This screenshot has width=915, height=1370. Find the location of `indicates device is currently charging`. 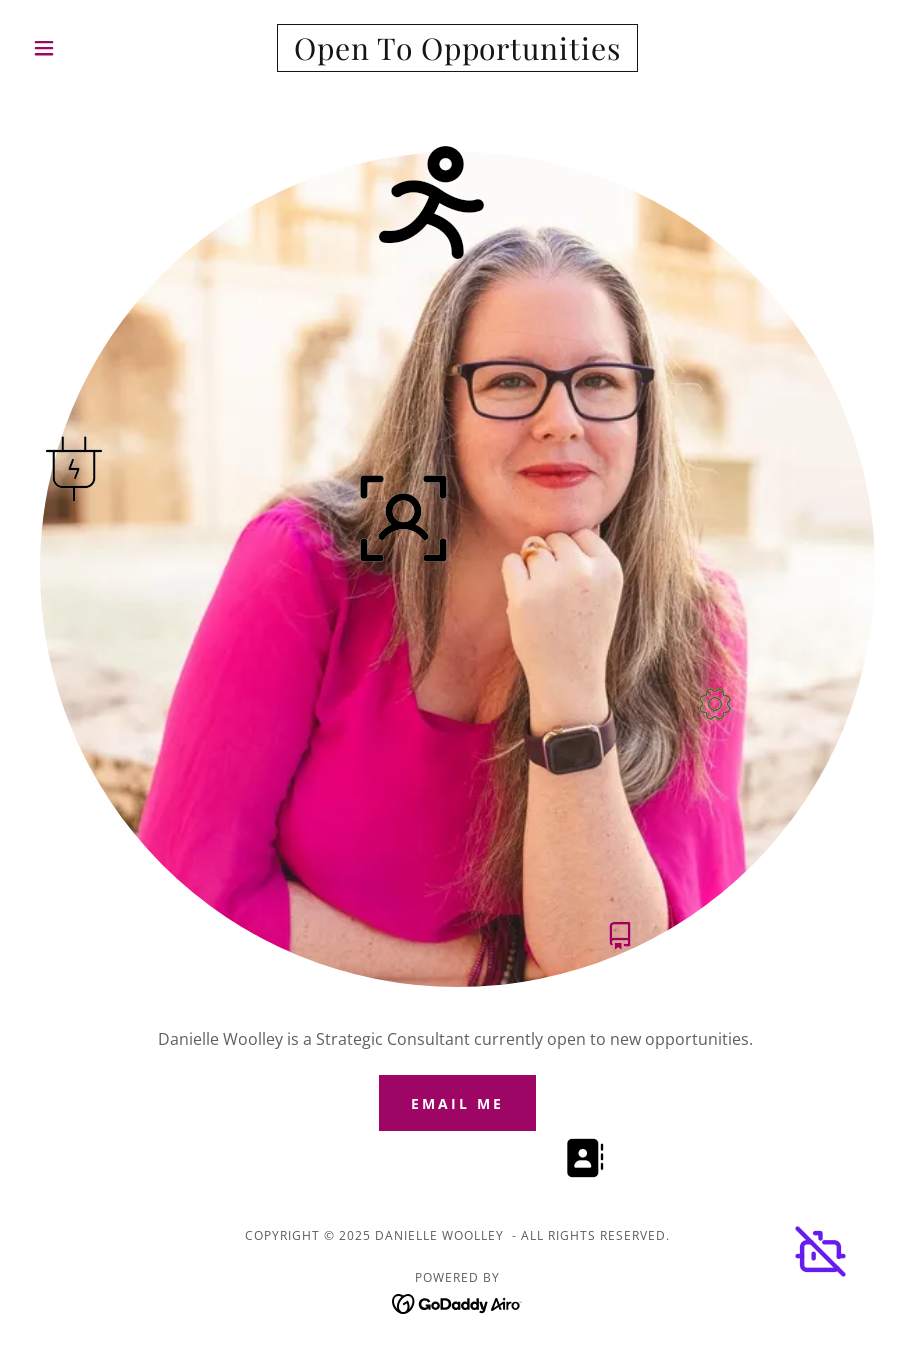

indicates device is currently charging is located at coordinates (74, 469).